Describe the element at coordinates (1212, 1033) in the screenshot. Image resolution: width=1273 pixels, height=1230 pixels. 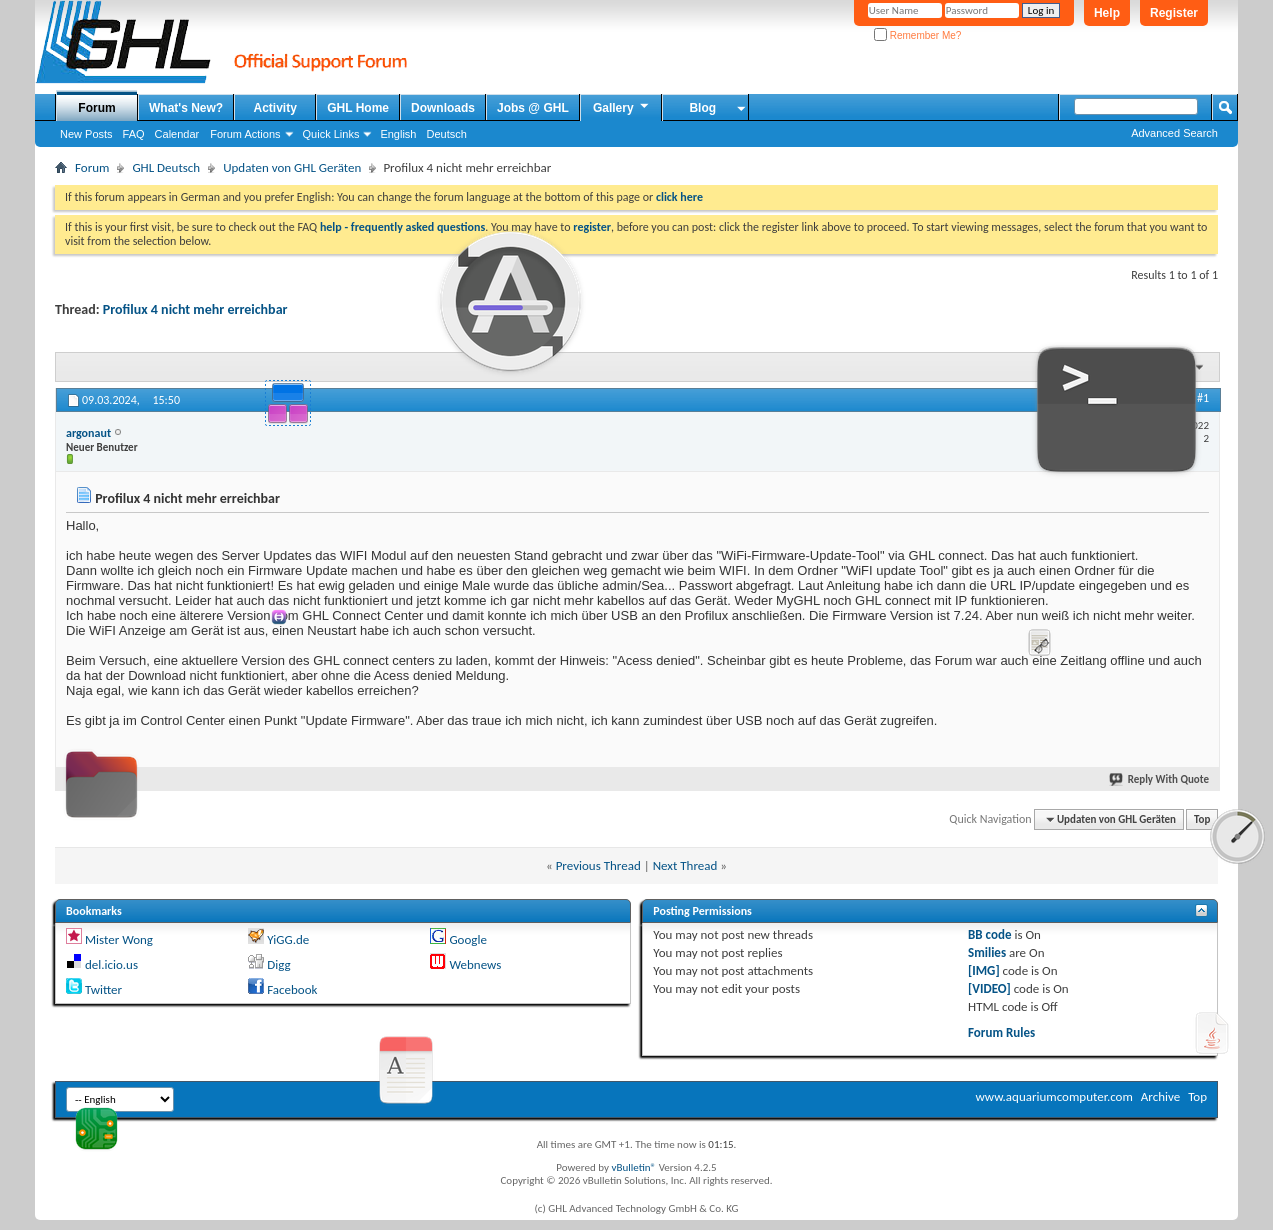
I see `java source code file` at that location.